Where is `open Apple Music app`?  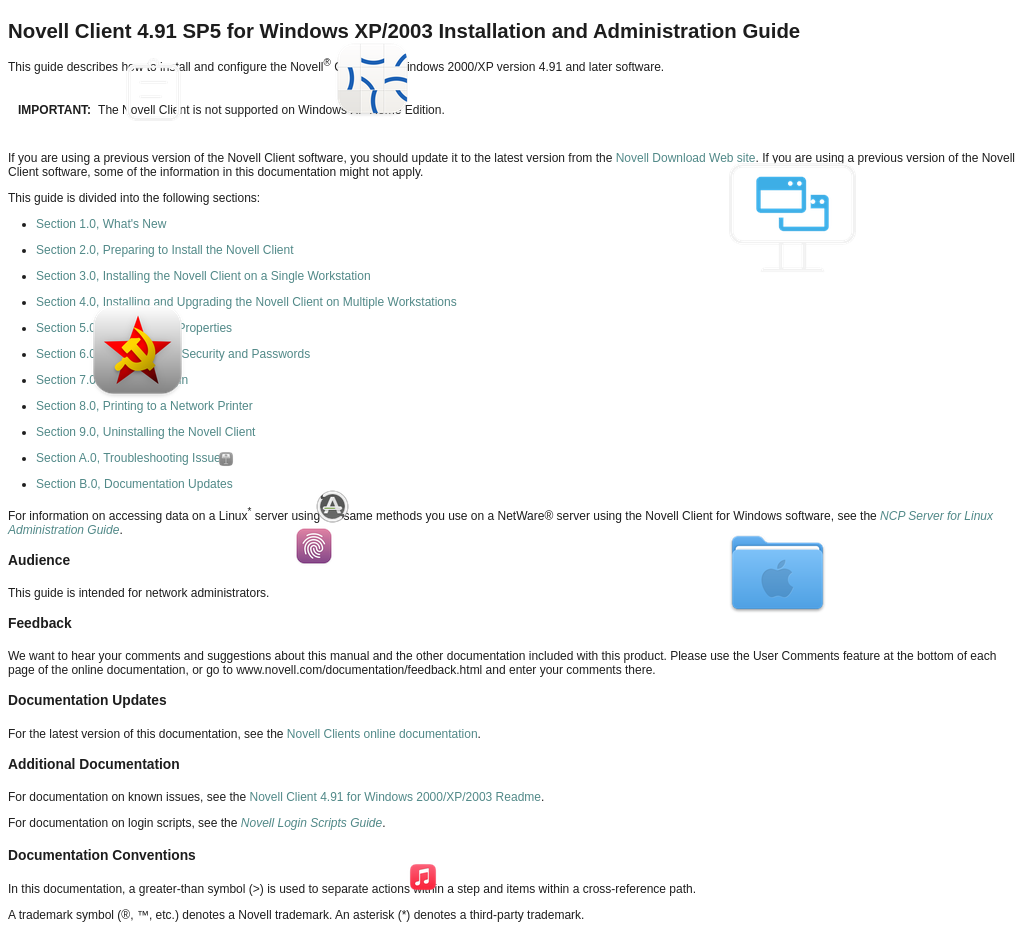 open Apple Music app is located at coordinates (423, 877).